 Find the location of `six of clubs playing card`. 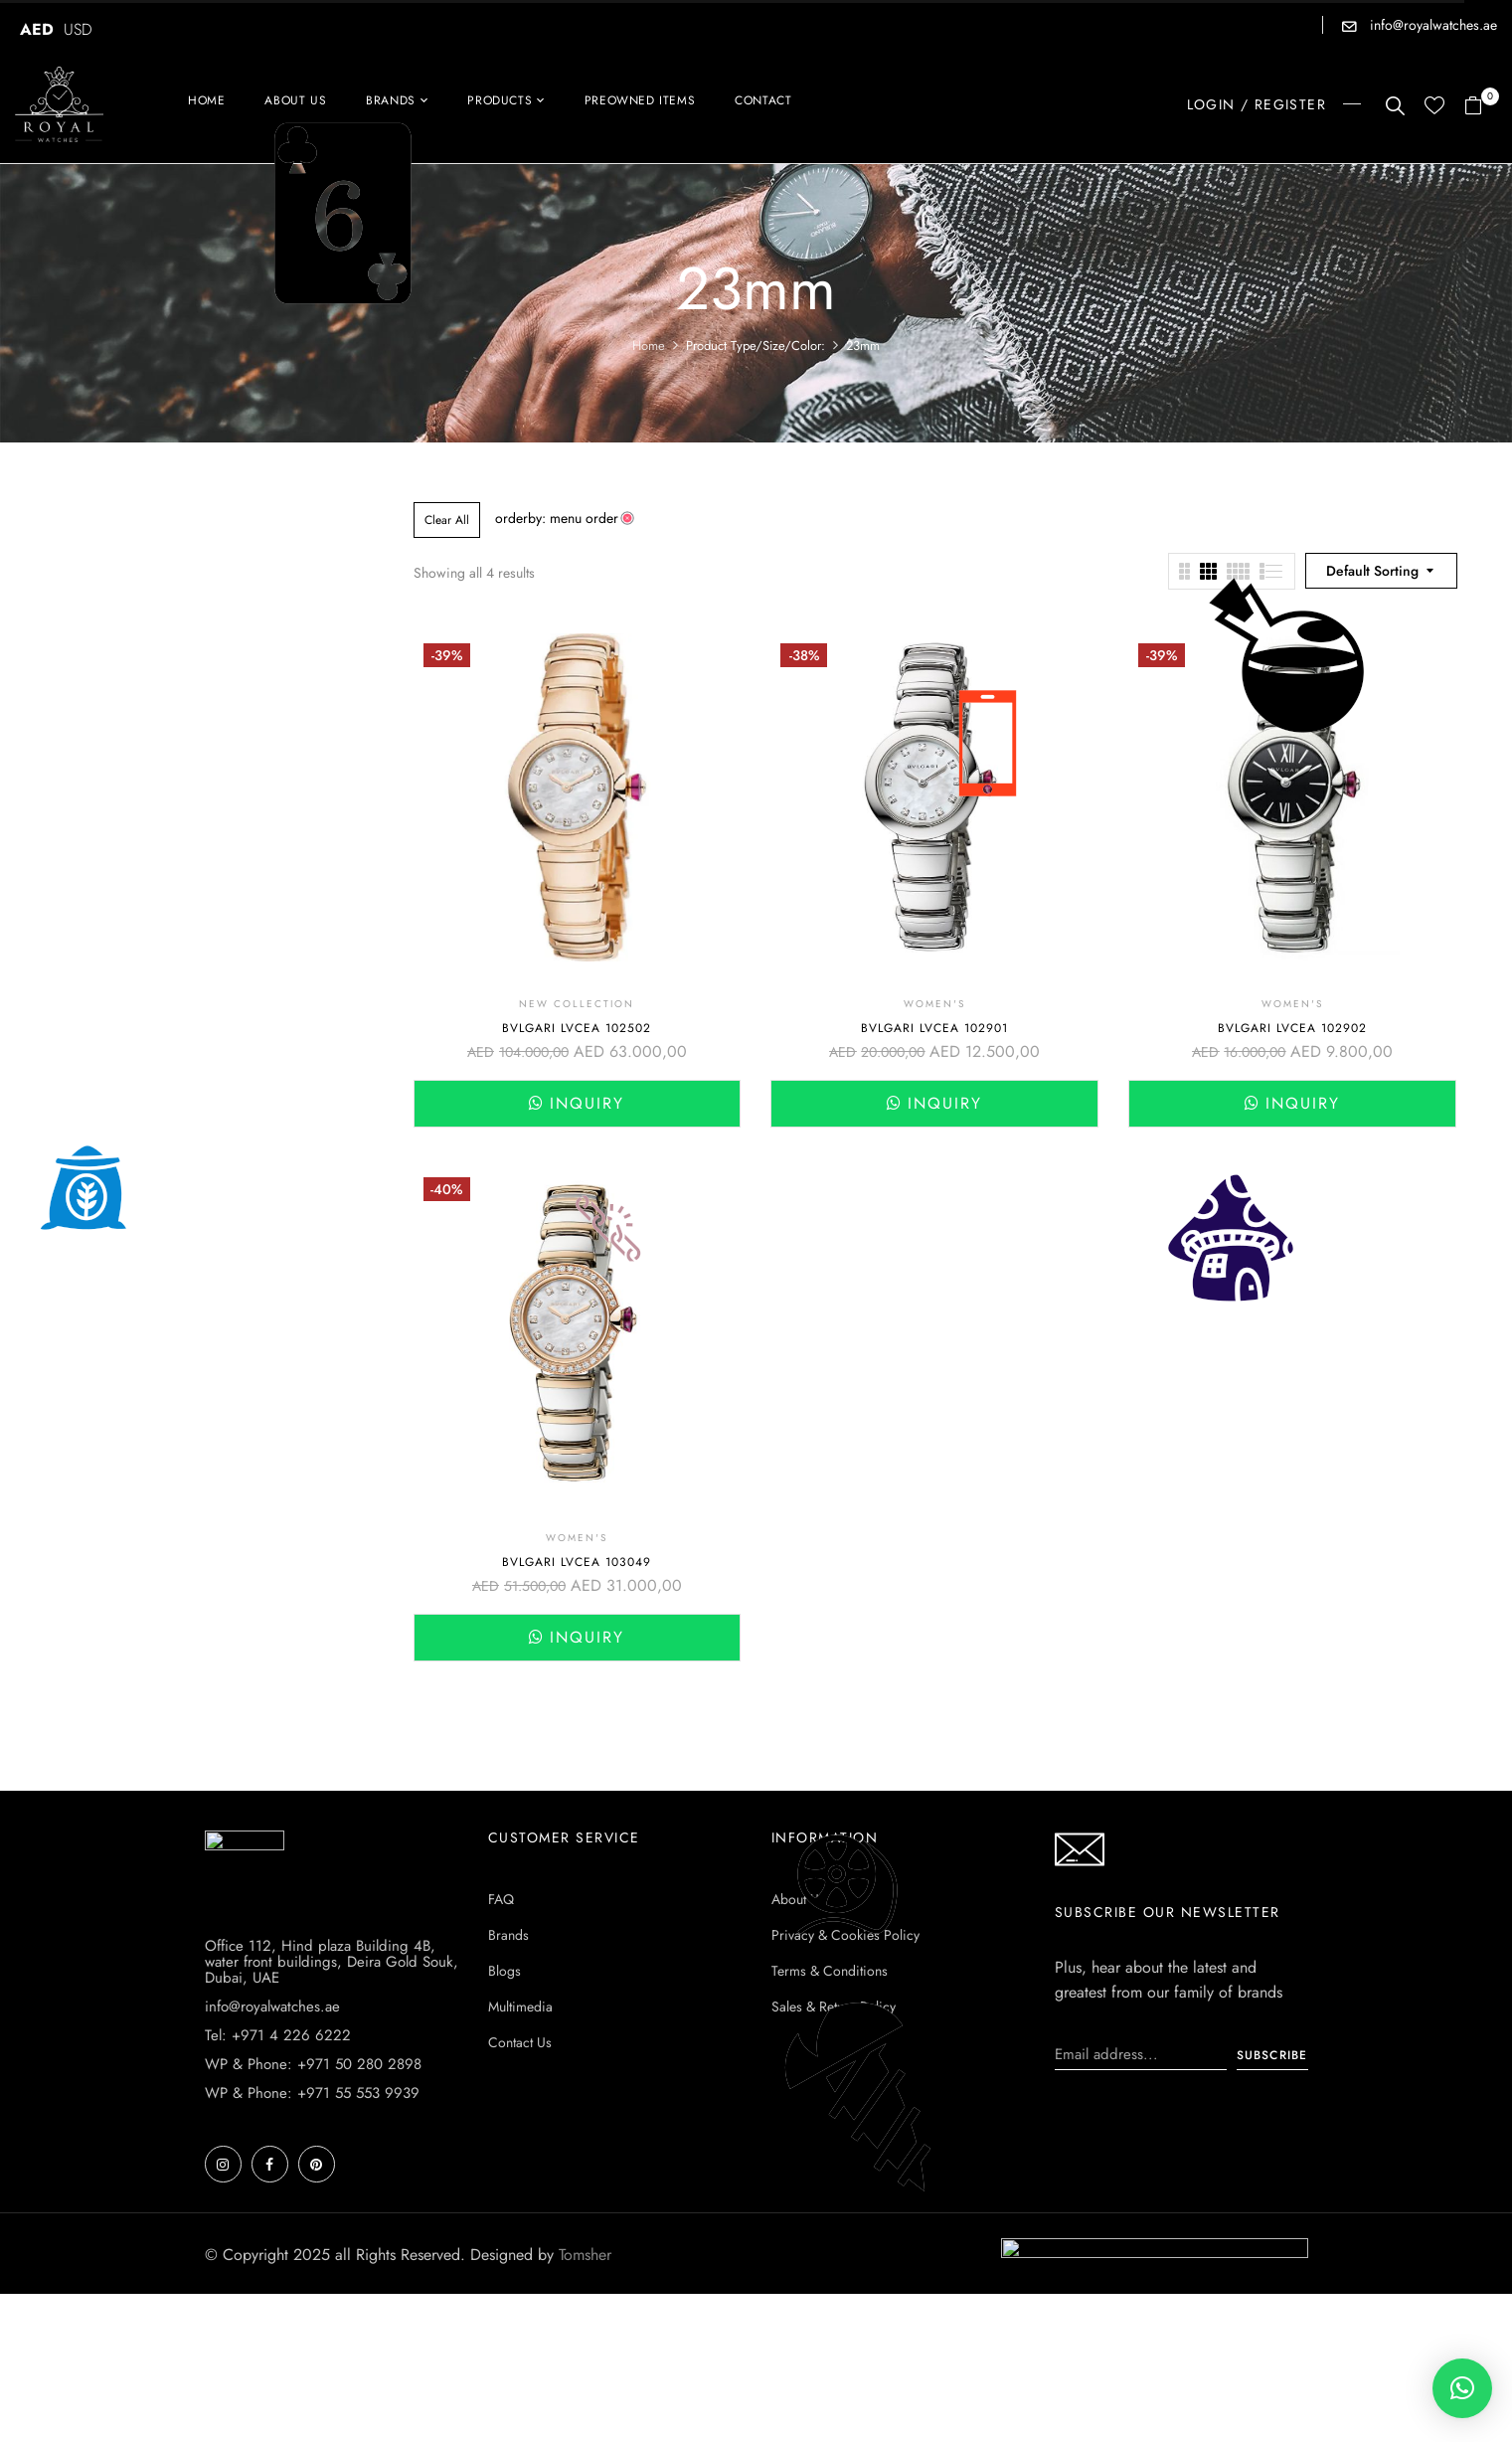

six of clubs playing card is located at coordinates (342, 213).